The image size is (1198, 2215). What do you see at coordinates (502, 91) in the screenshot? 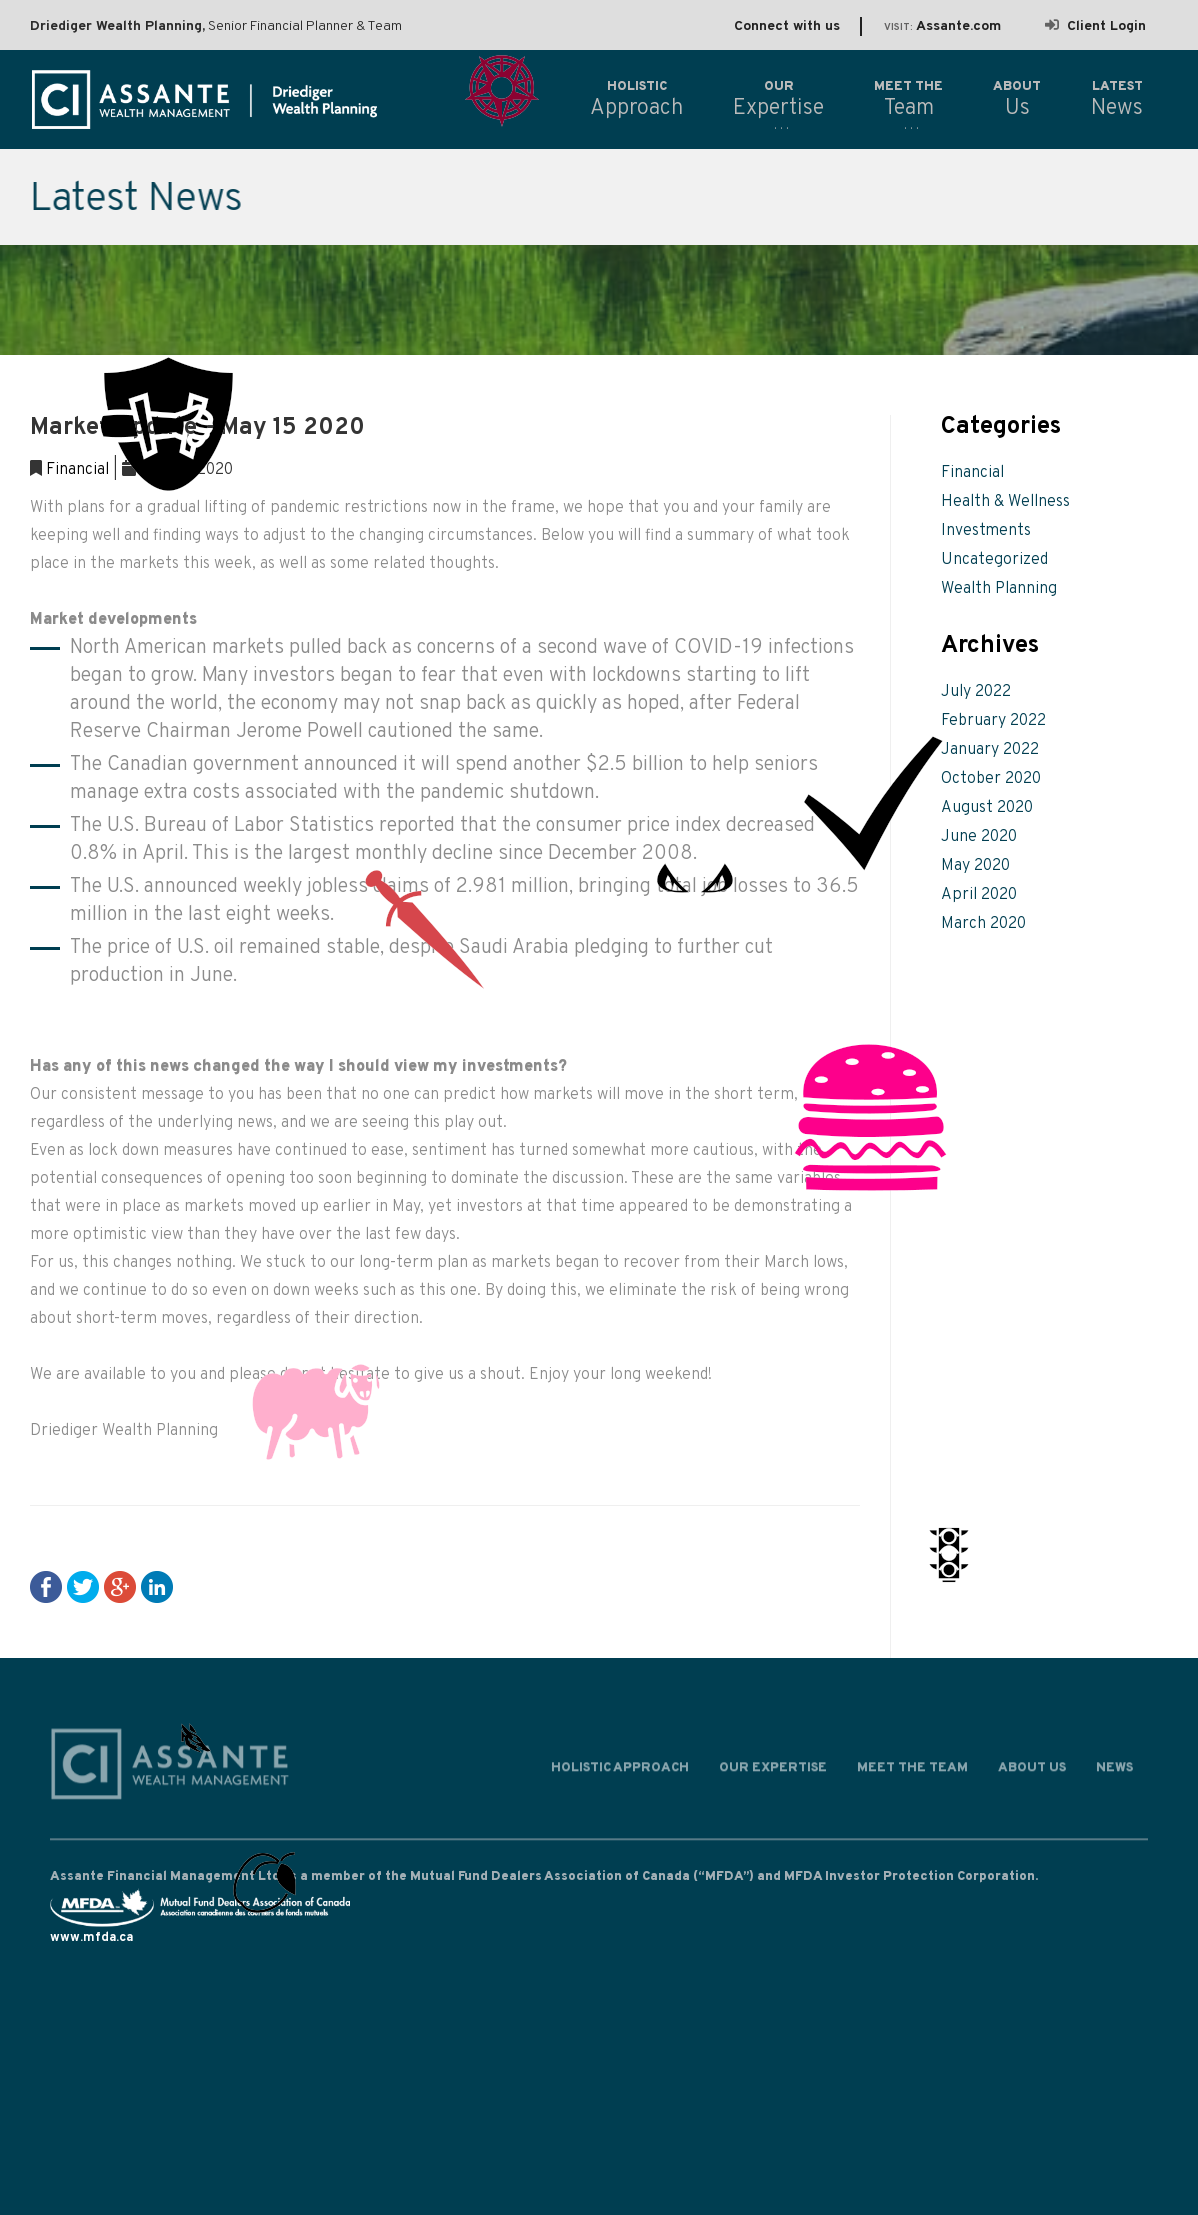
I see `indicates occult or mystical game element` at bounding box center [502, 91].